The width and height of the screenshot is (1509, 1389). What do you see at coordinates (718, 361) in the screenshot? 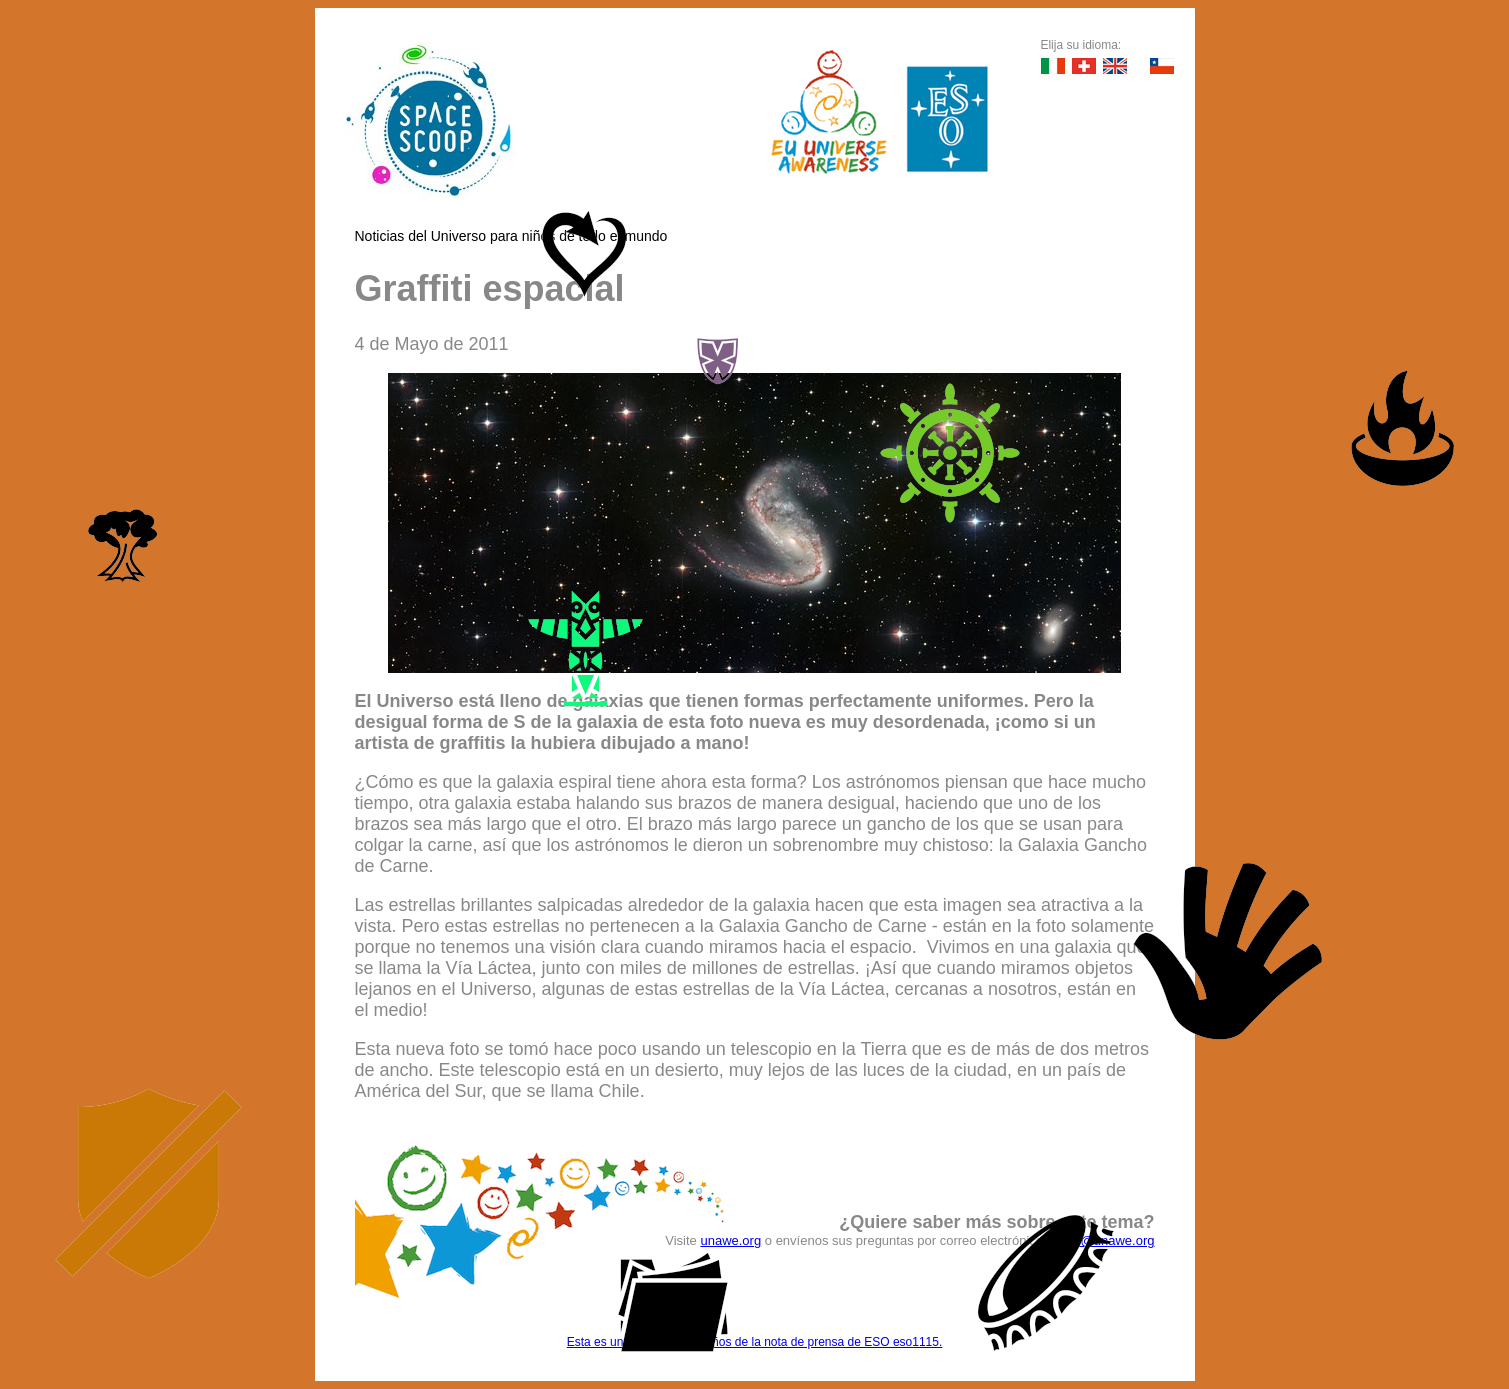
I see `activate shield or defensive ability` at bounding box center [718, 361].